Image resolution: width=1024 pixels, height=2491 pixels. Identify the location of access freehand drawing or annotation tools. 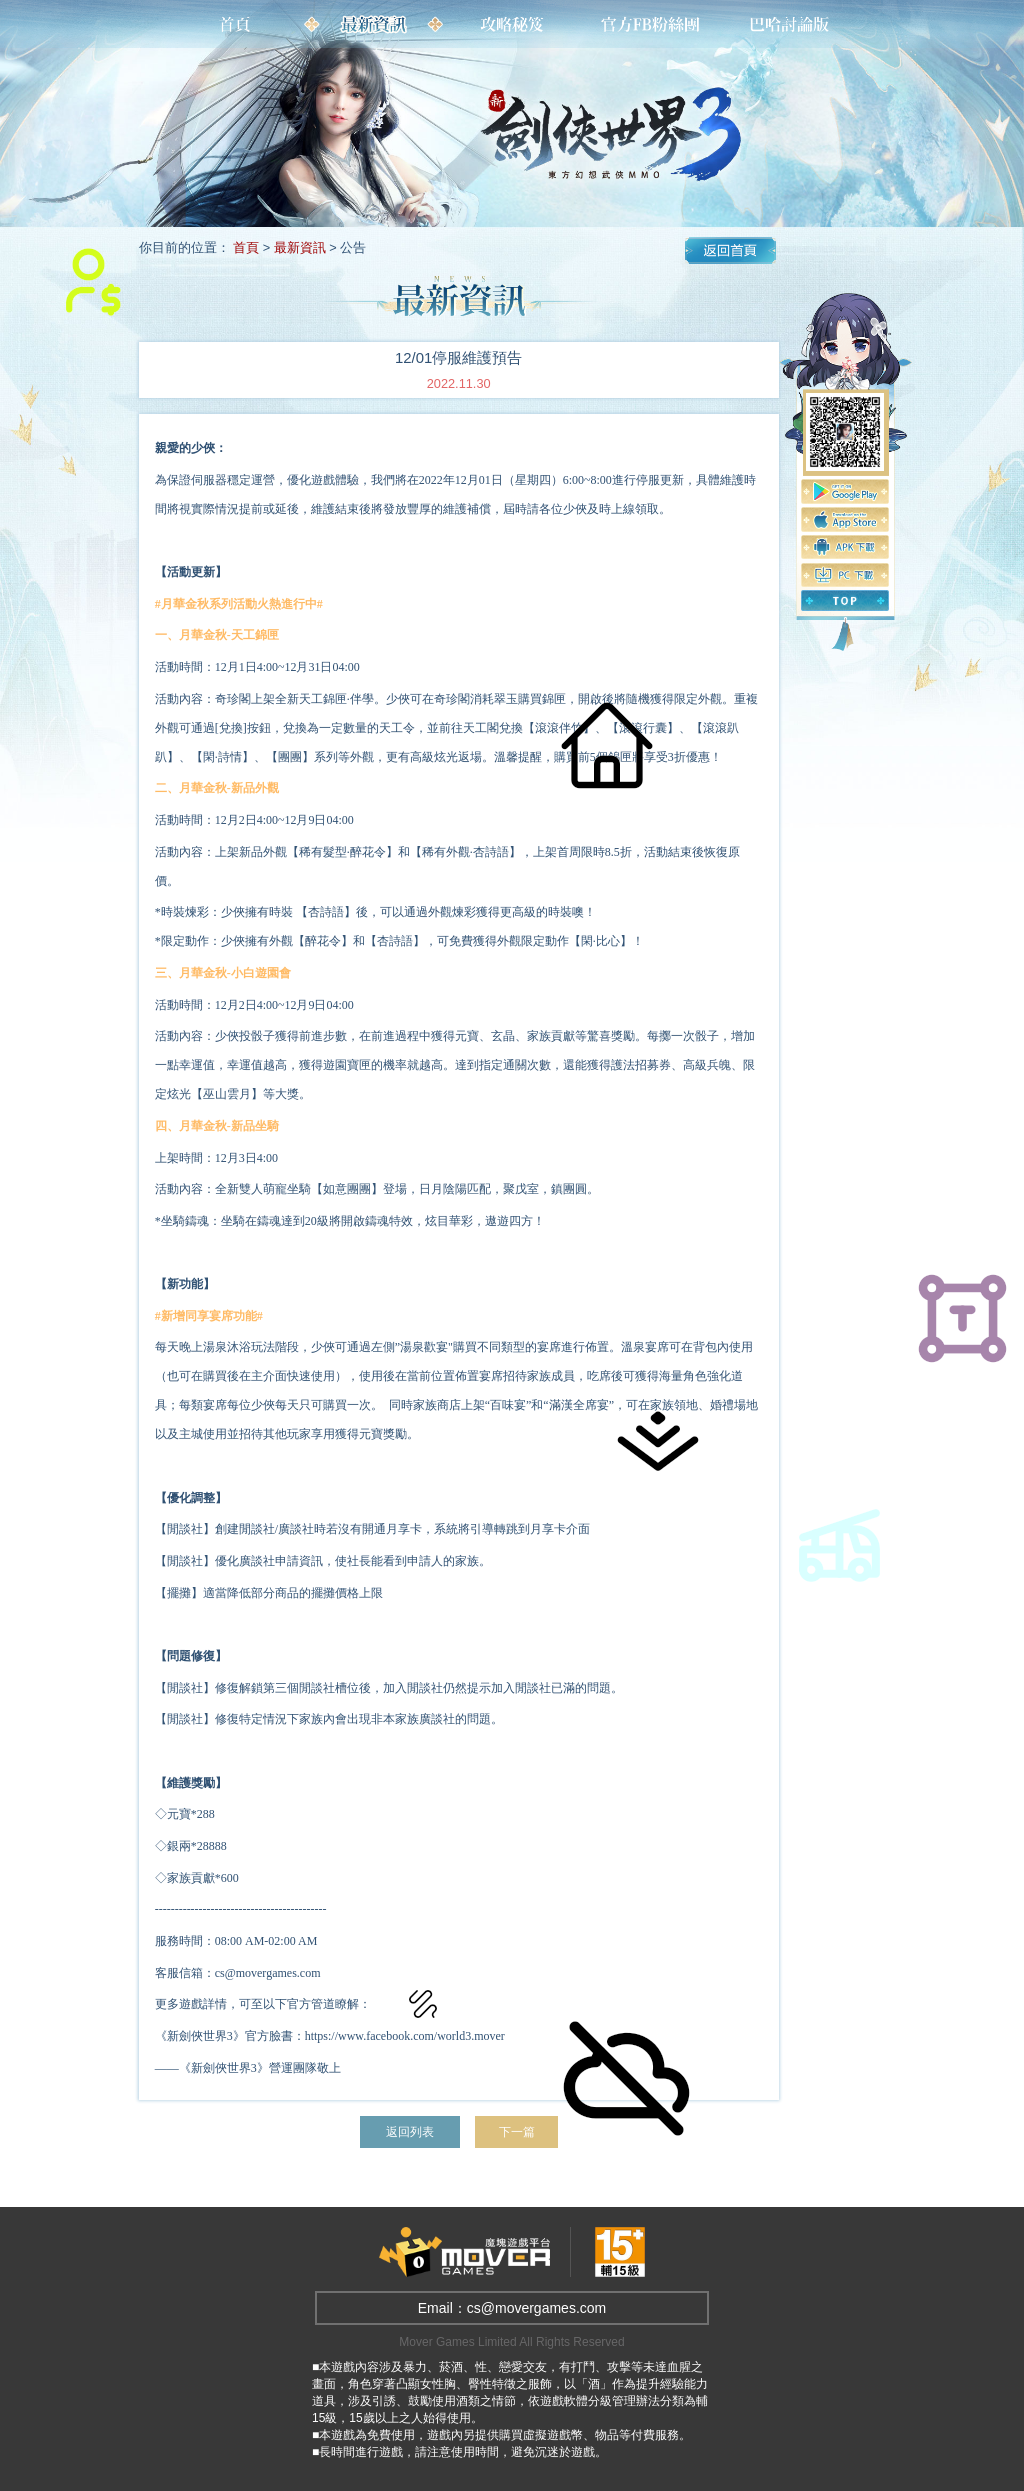
(423, 2004).